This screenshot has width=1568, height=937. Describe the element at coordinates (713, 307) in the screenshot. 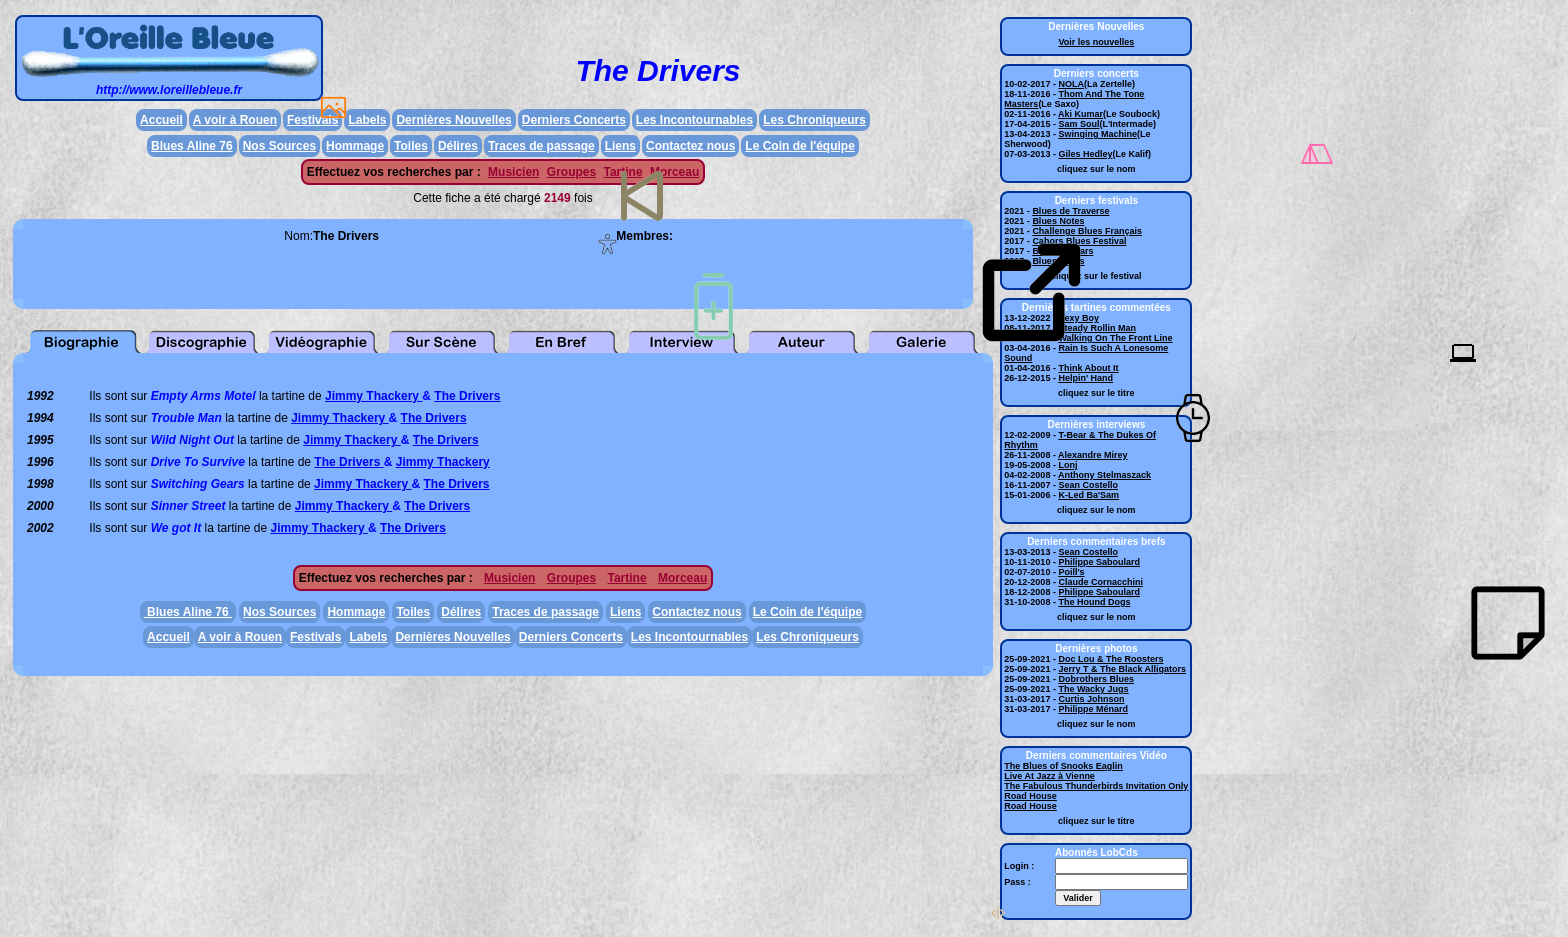

I see `add a new battery or power source` at that location.